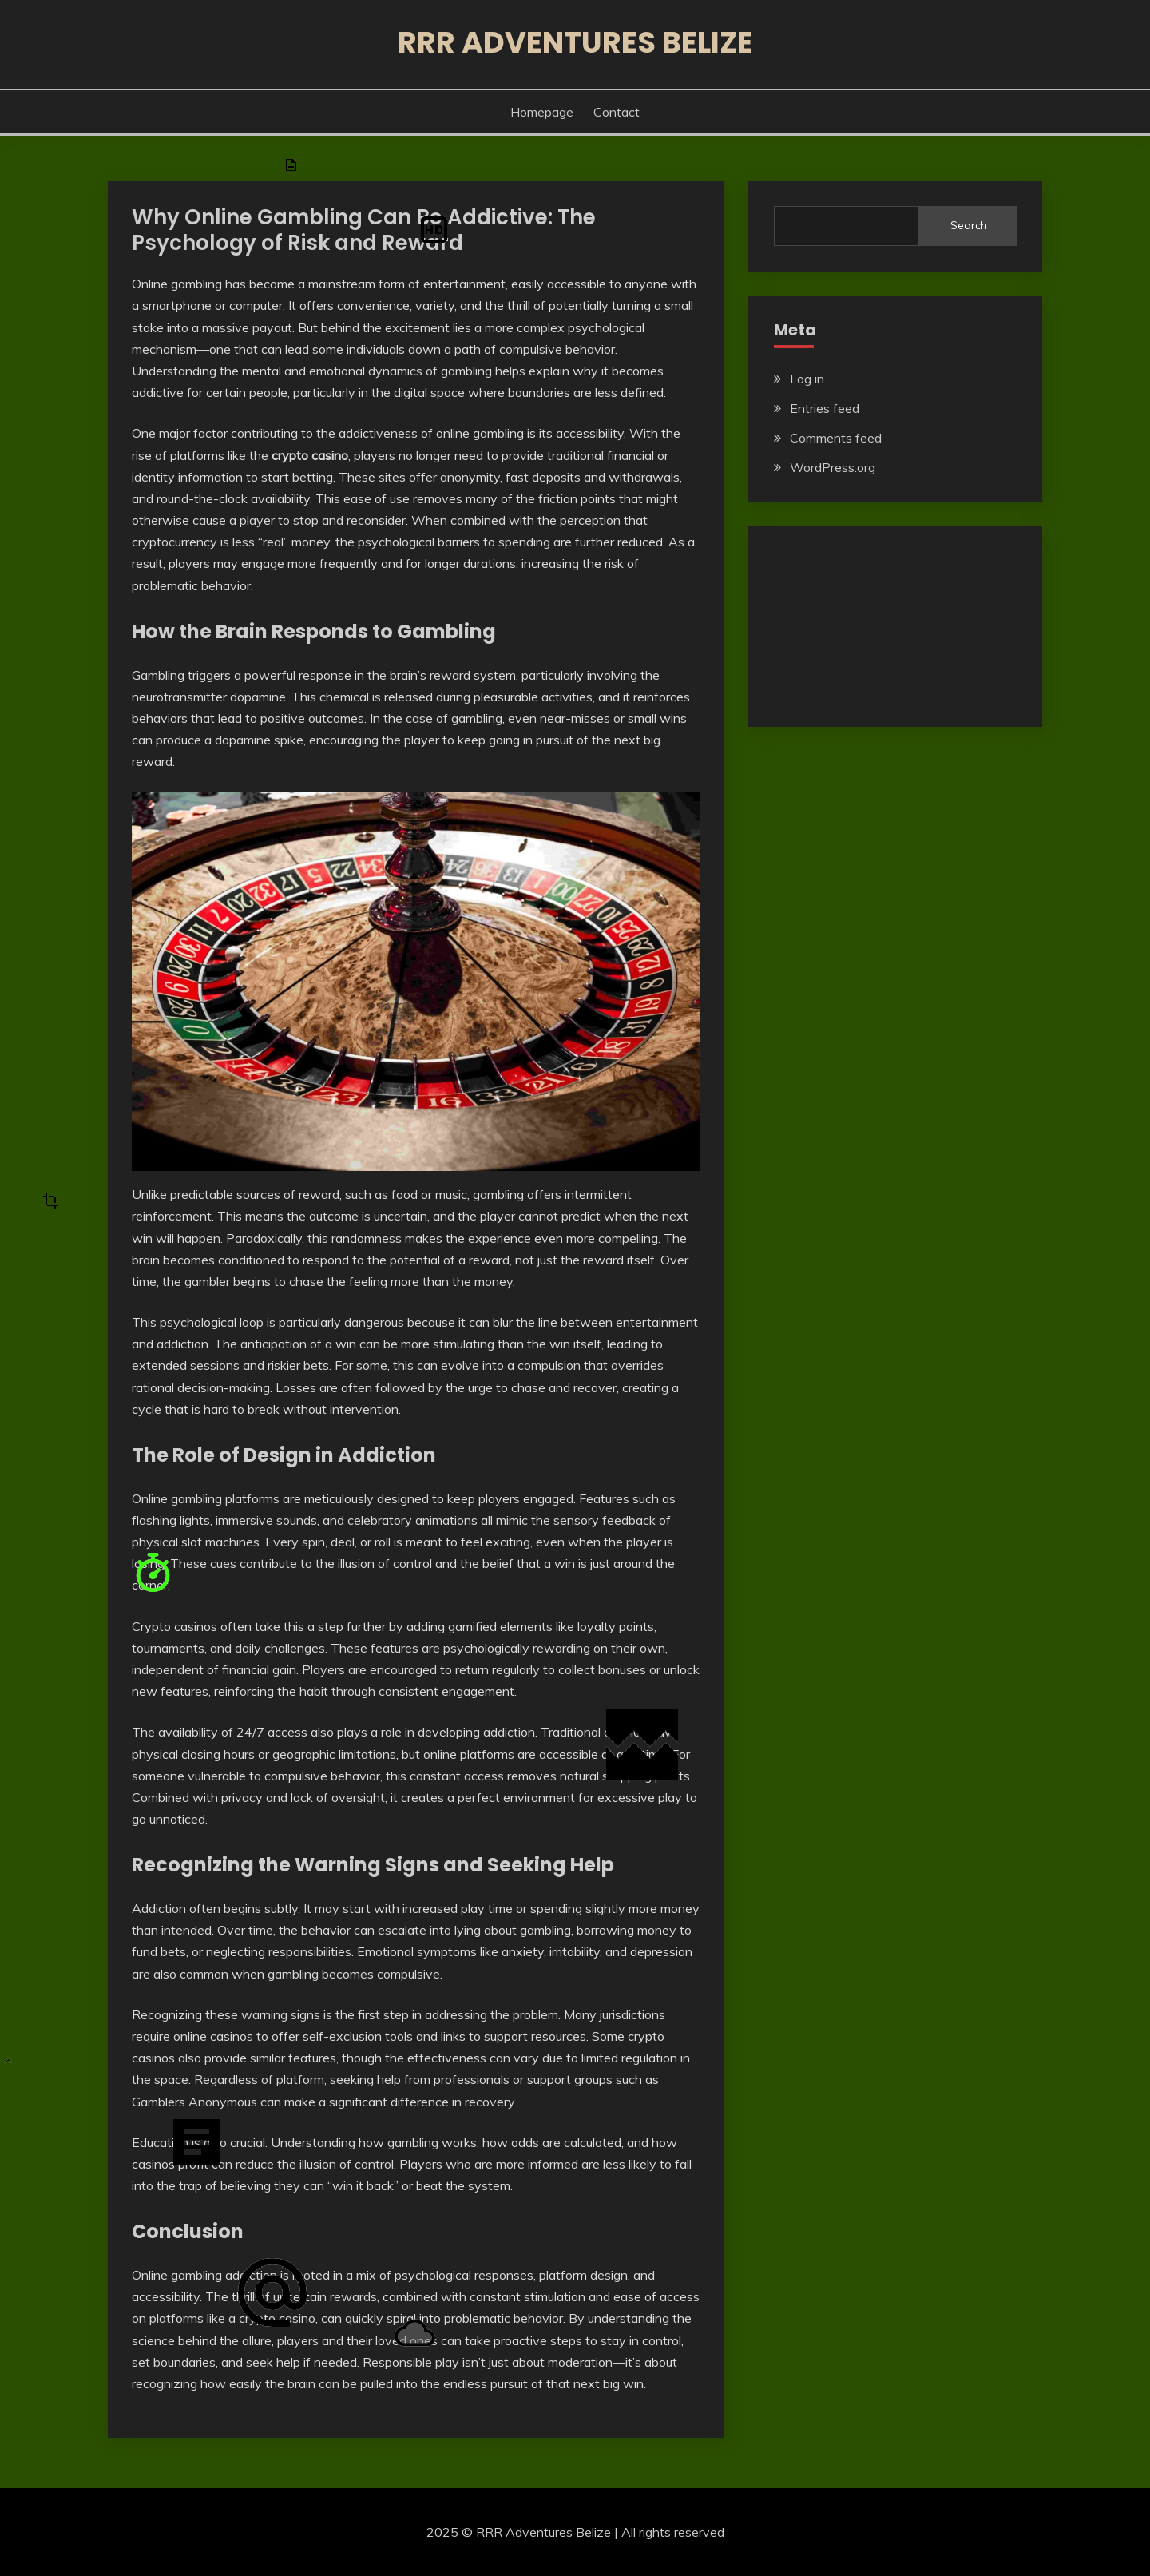 The image size is (1150, 2576). What do you see at coordinates (291, 165) in the screenshot?
I see `create a new note or document` at bounding box center [291, 165].